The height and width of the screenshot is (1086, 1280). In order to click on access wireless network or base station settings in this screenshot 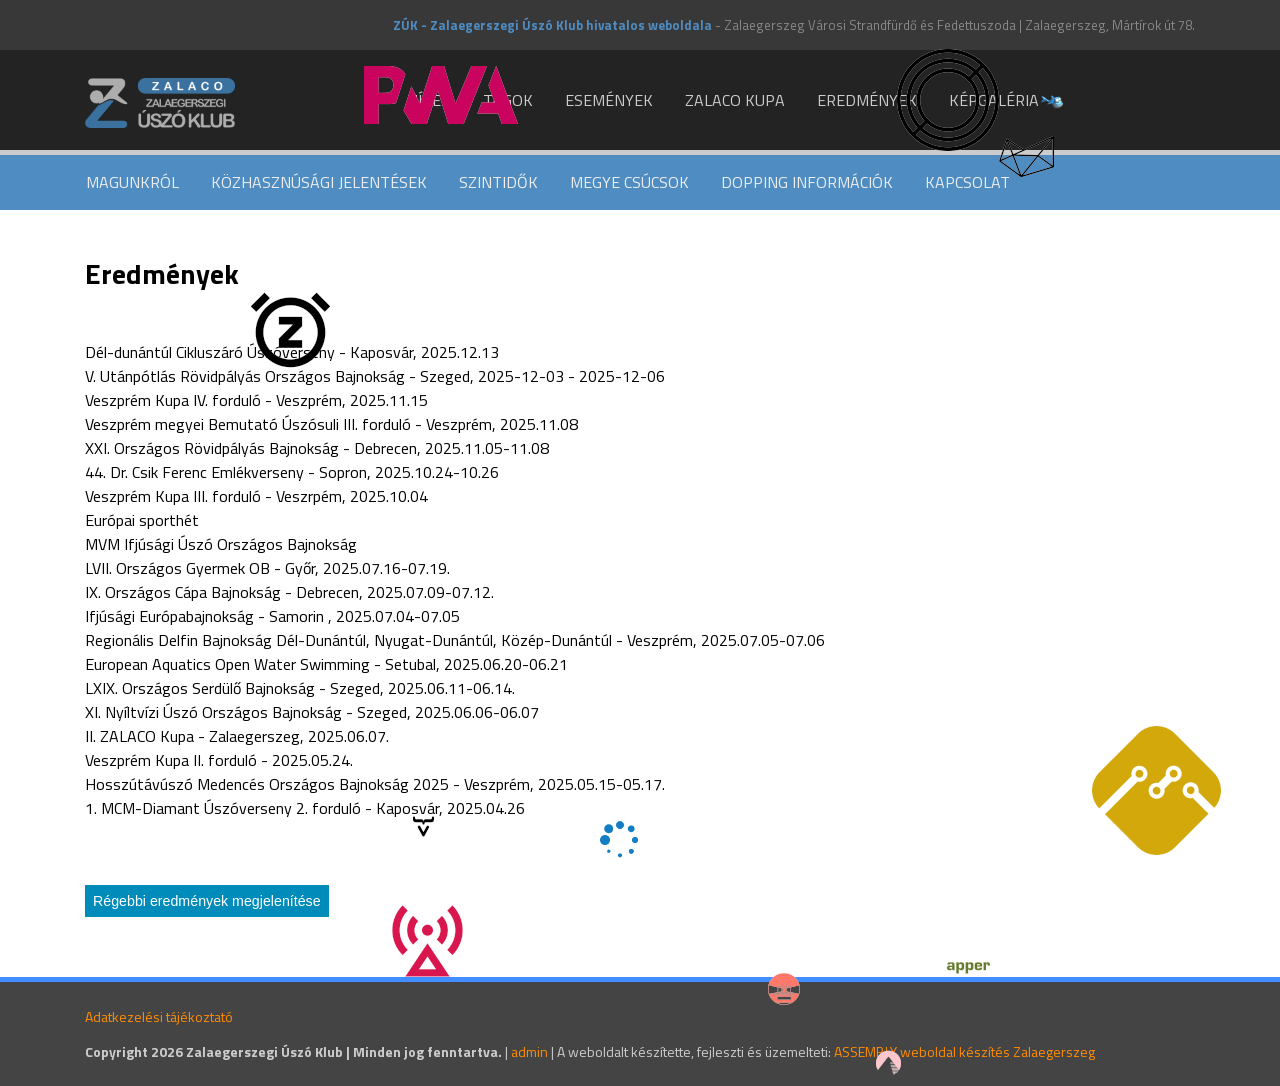, I will do `click(427, 939)`.